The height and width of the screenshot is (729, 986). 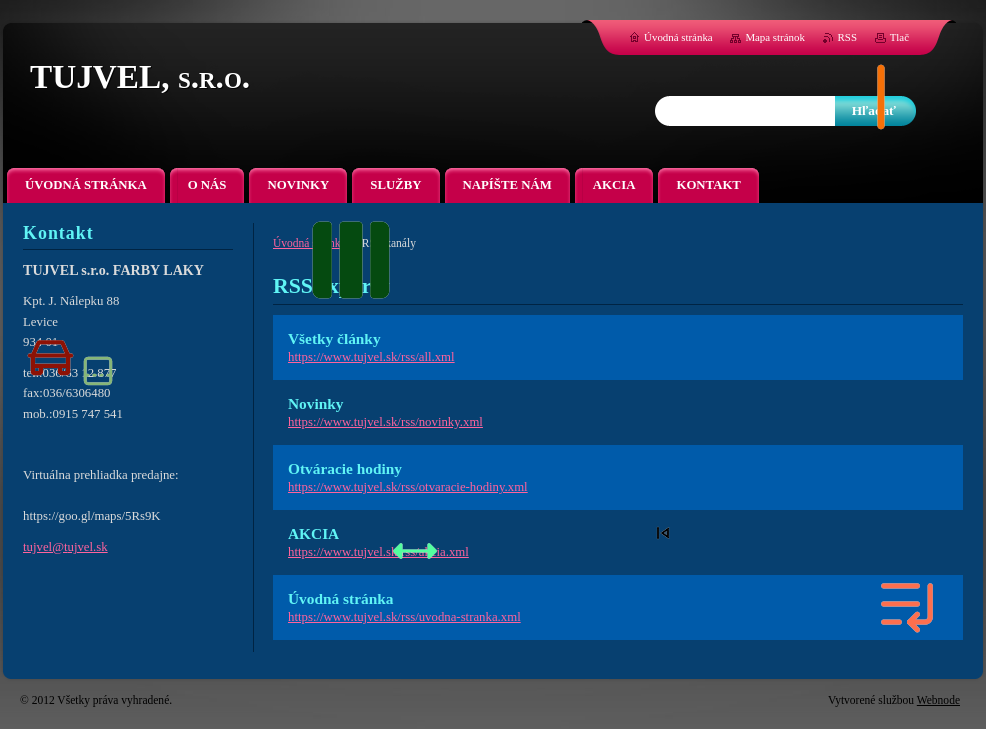 I want to click on move item to end of list, so click(x=907, y=604).